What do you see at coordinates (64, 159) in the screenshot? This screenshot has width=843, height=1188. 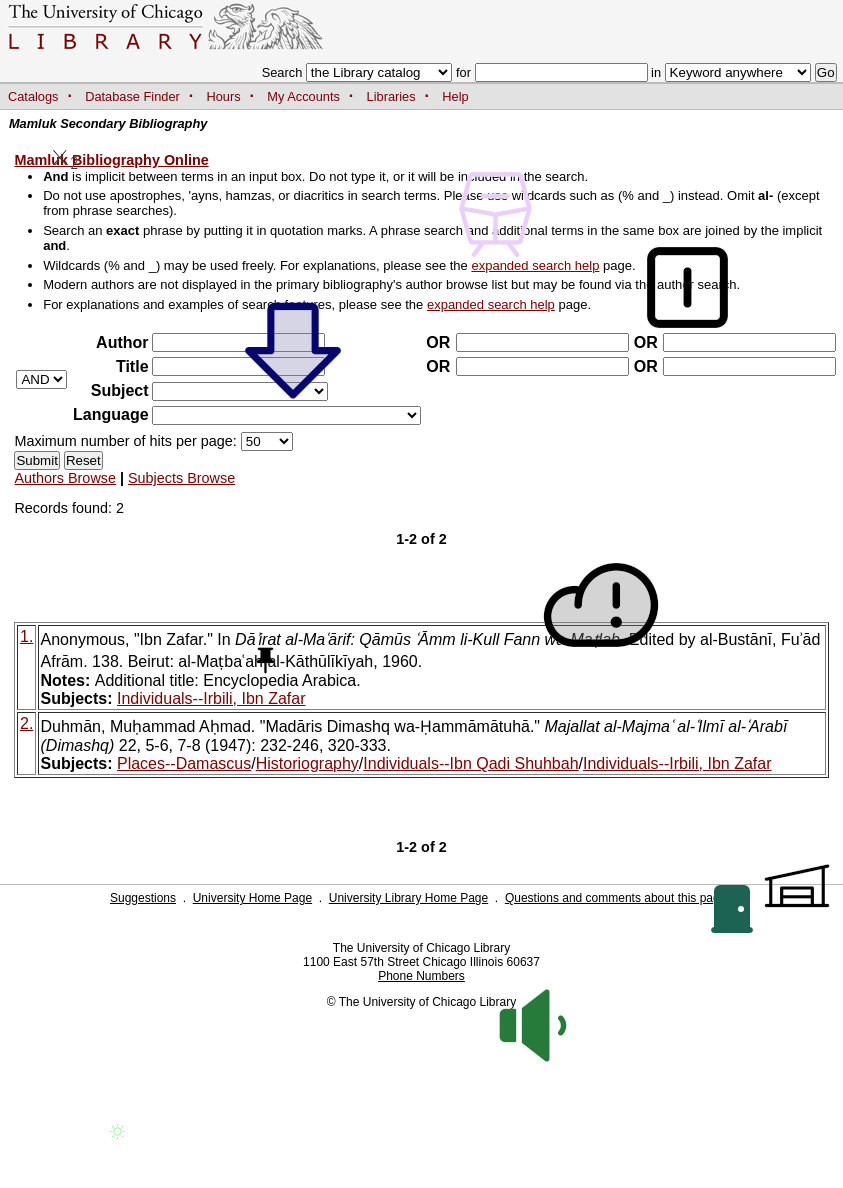 I see `format text as subscript` at bounding box center [64, 159].